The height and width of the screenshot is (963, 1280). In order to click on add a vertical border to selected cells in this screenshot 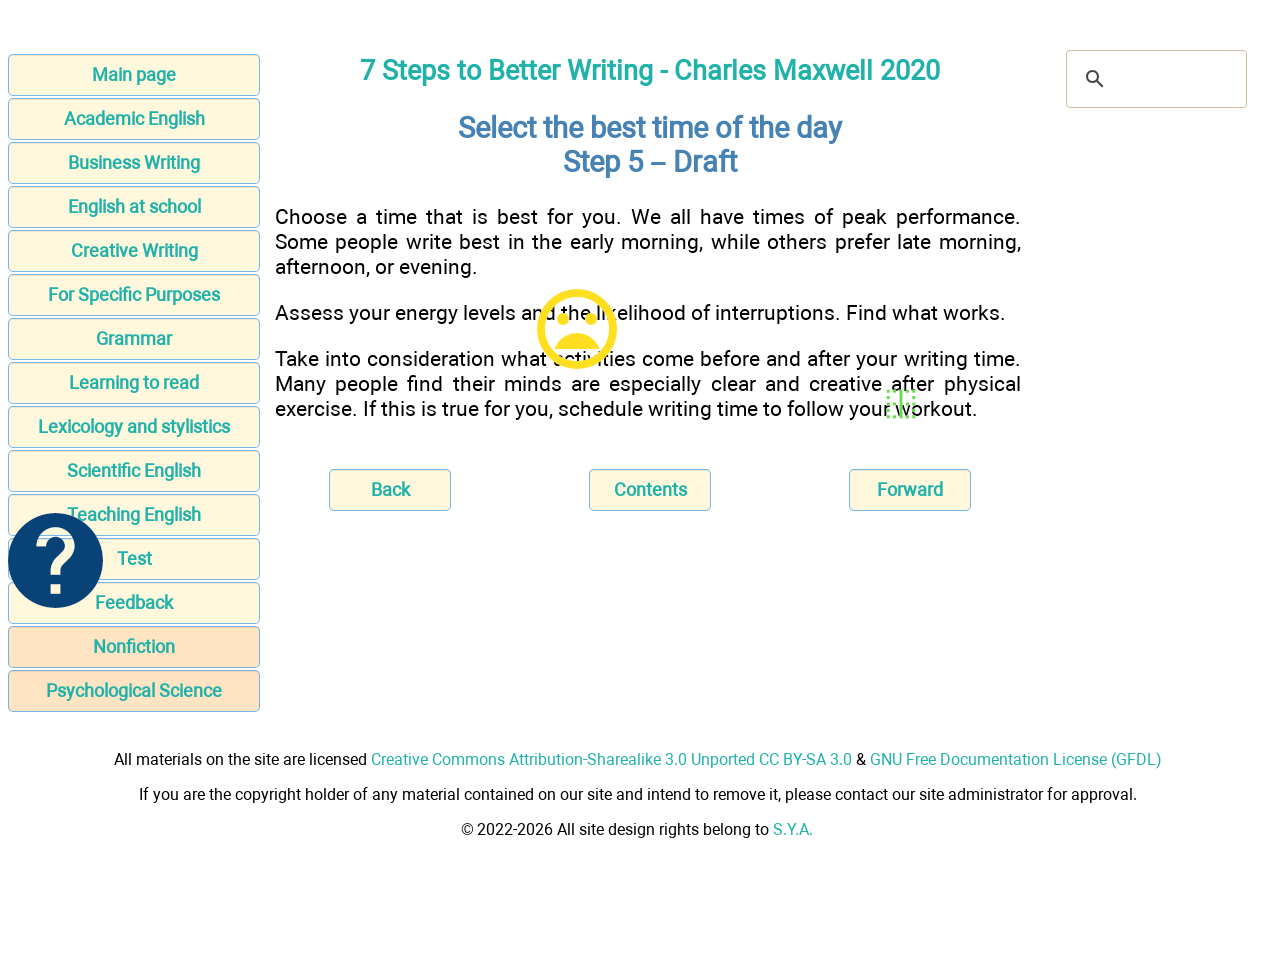, I will do `click(901, 404)`.